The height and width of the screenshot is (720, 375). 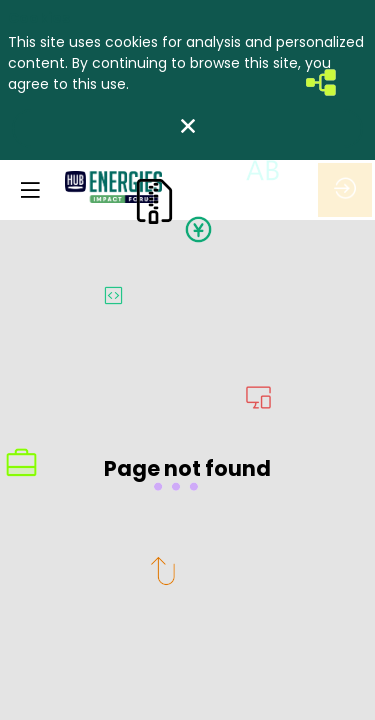 I want to click on toggle case-sensitive search matching, so click(x=262, y=172).